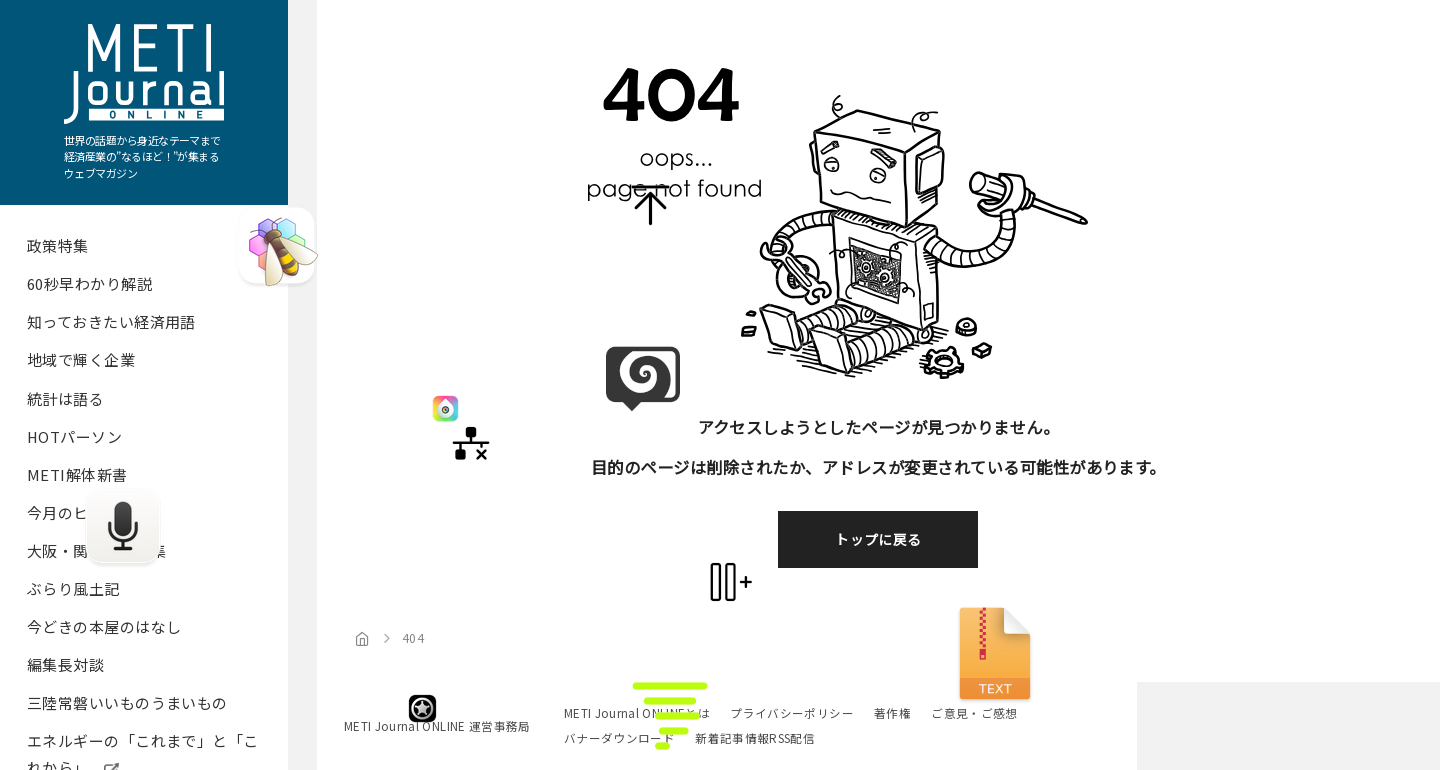 The width and height of the screenshot is (1440, 770). Describe the element at coordinates (123, 526) in the screenshot. I see `access microphone settings` at that location.